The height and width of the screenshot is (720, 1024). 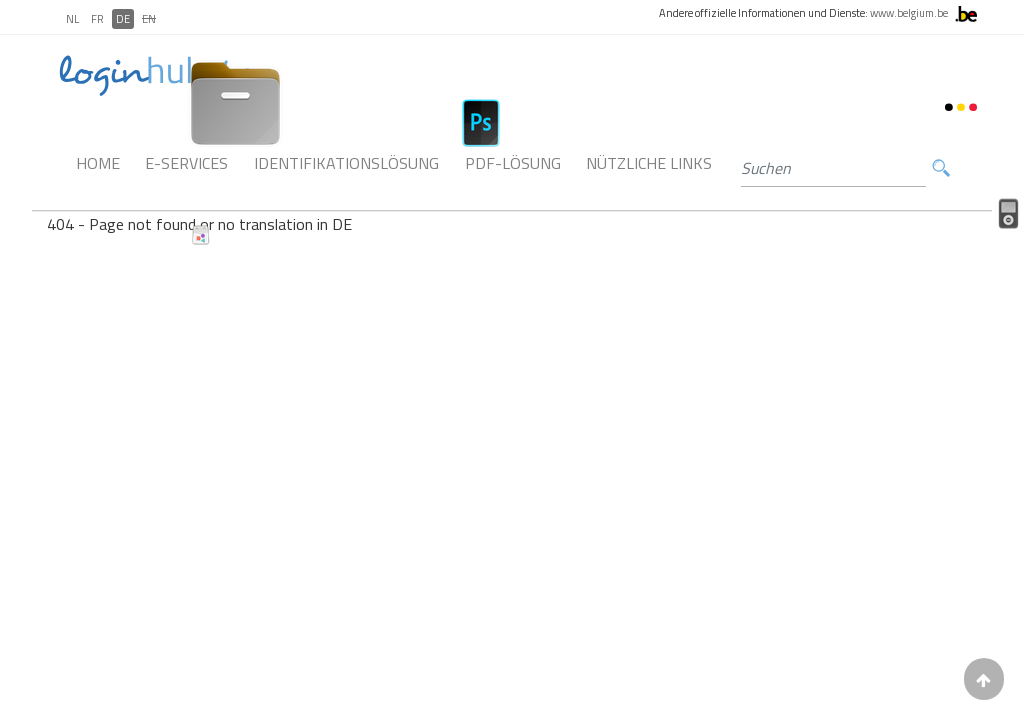 I want to click on open the file manager application, so click(x=235, y=103).